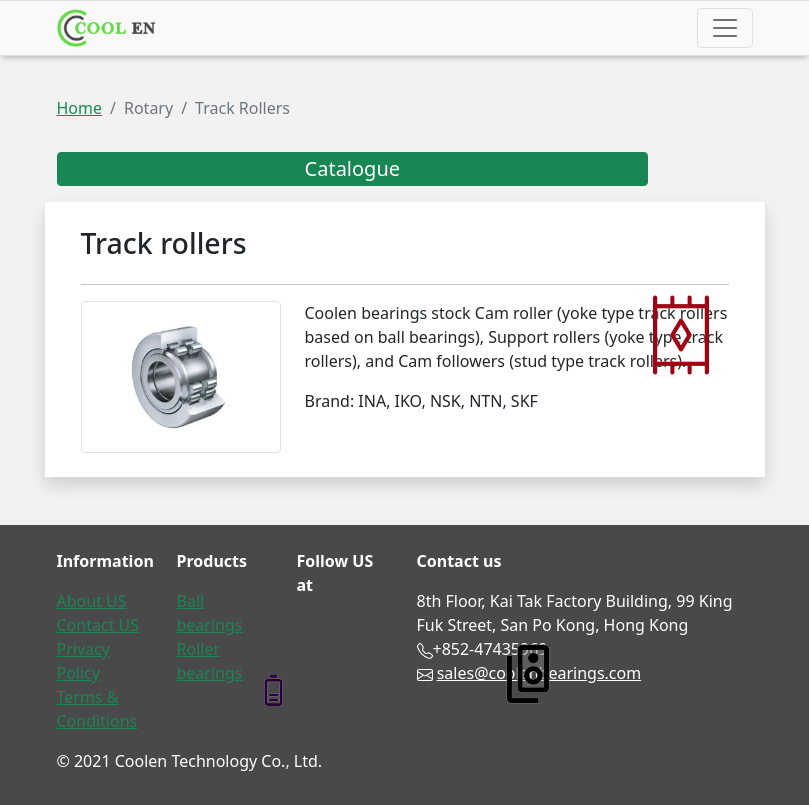  Describe the element at coordinates (528, 674) in the screenshot. I see `manage connected speaker devices` at that location.